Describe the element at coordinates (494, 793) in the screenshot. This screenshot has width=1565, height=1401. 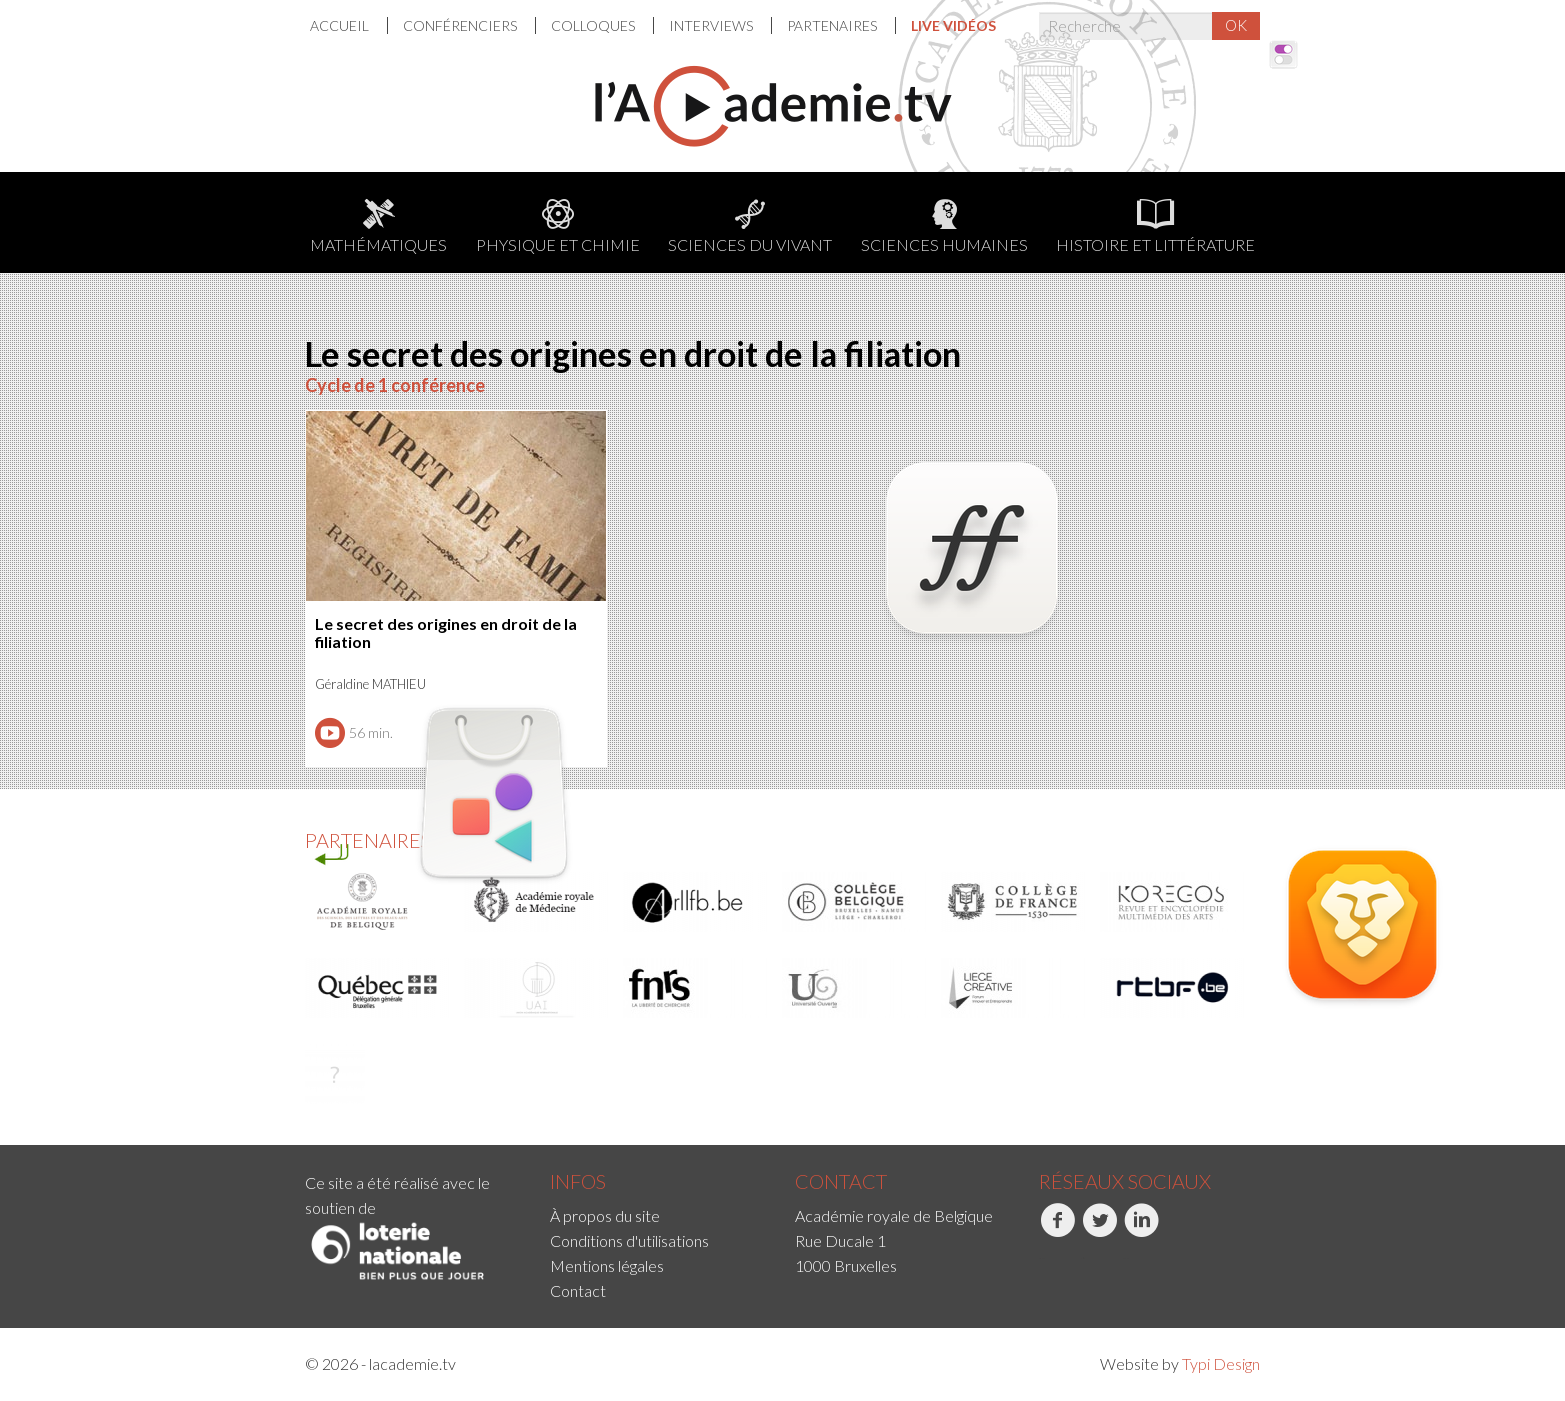
I see `open the software center to browse and install apps` at that location.